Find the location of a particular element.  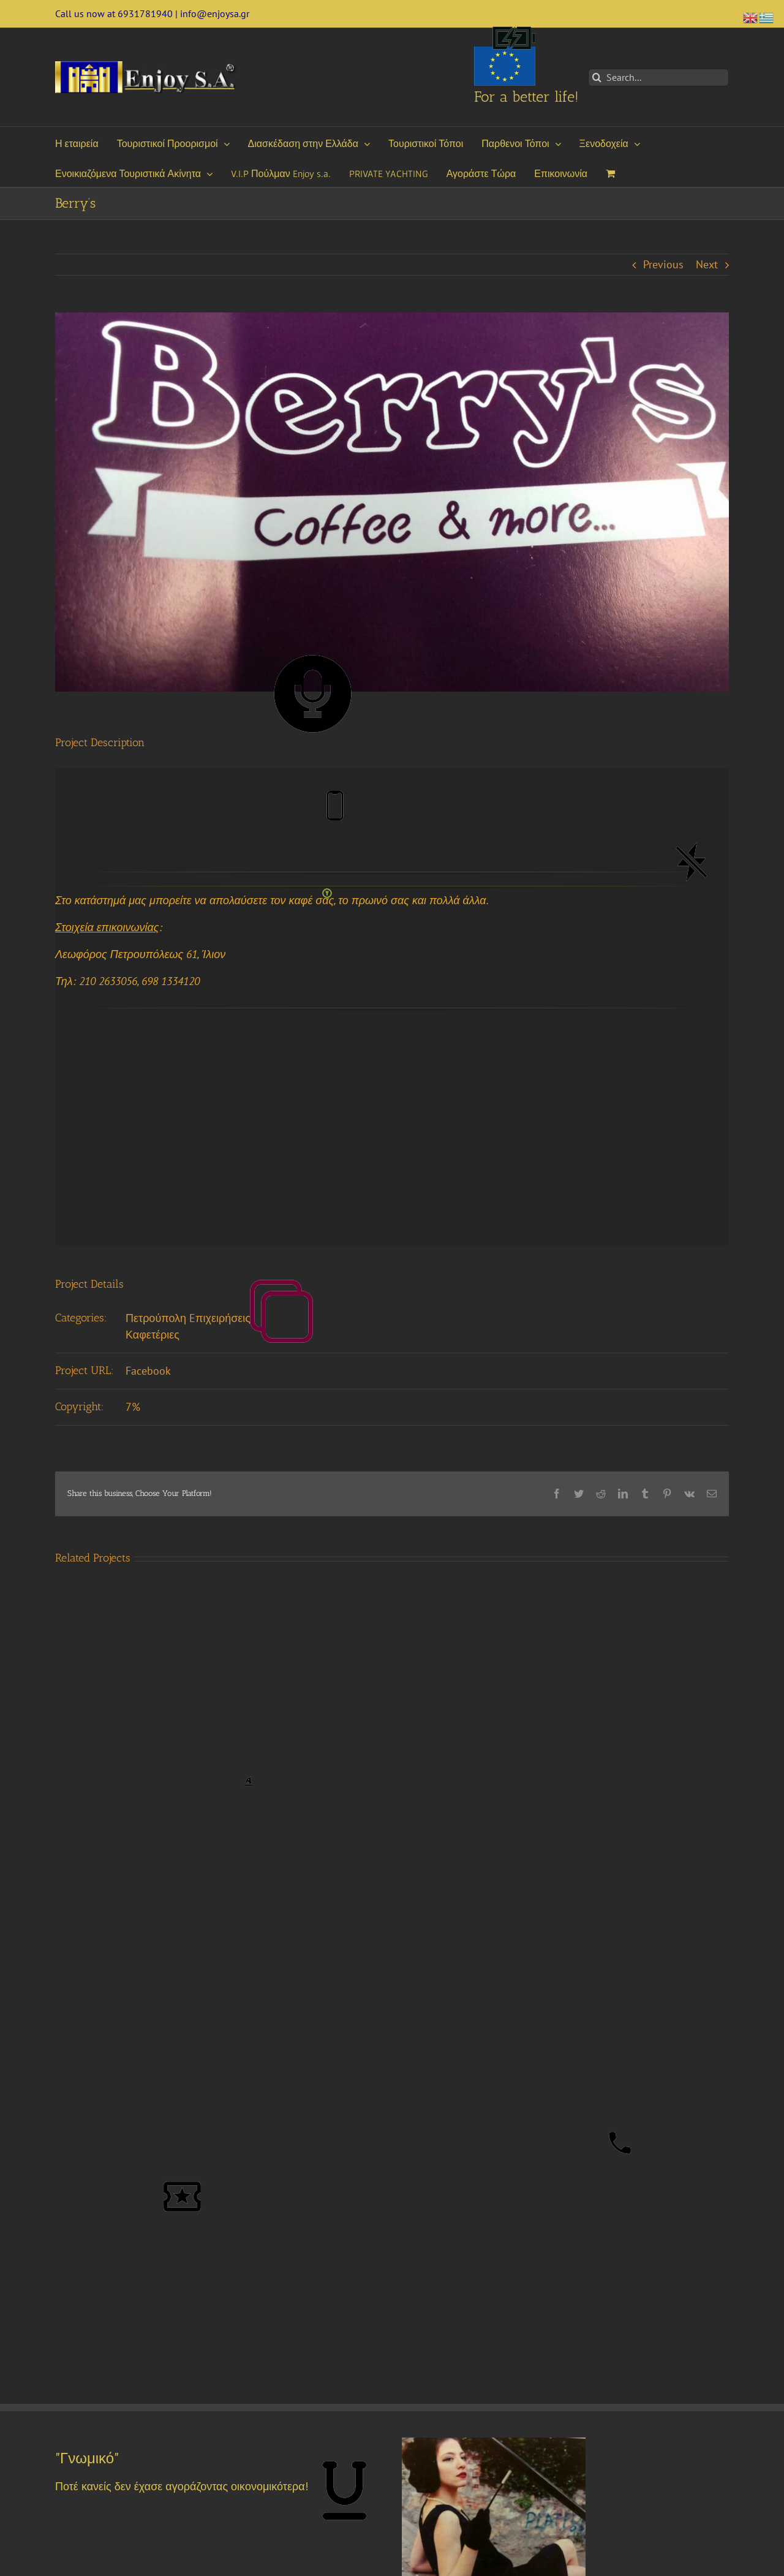

access wizard or magic-themed features is located at coordinates (248, 1781).